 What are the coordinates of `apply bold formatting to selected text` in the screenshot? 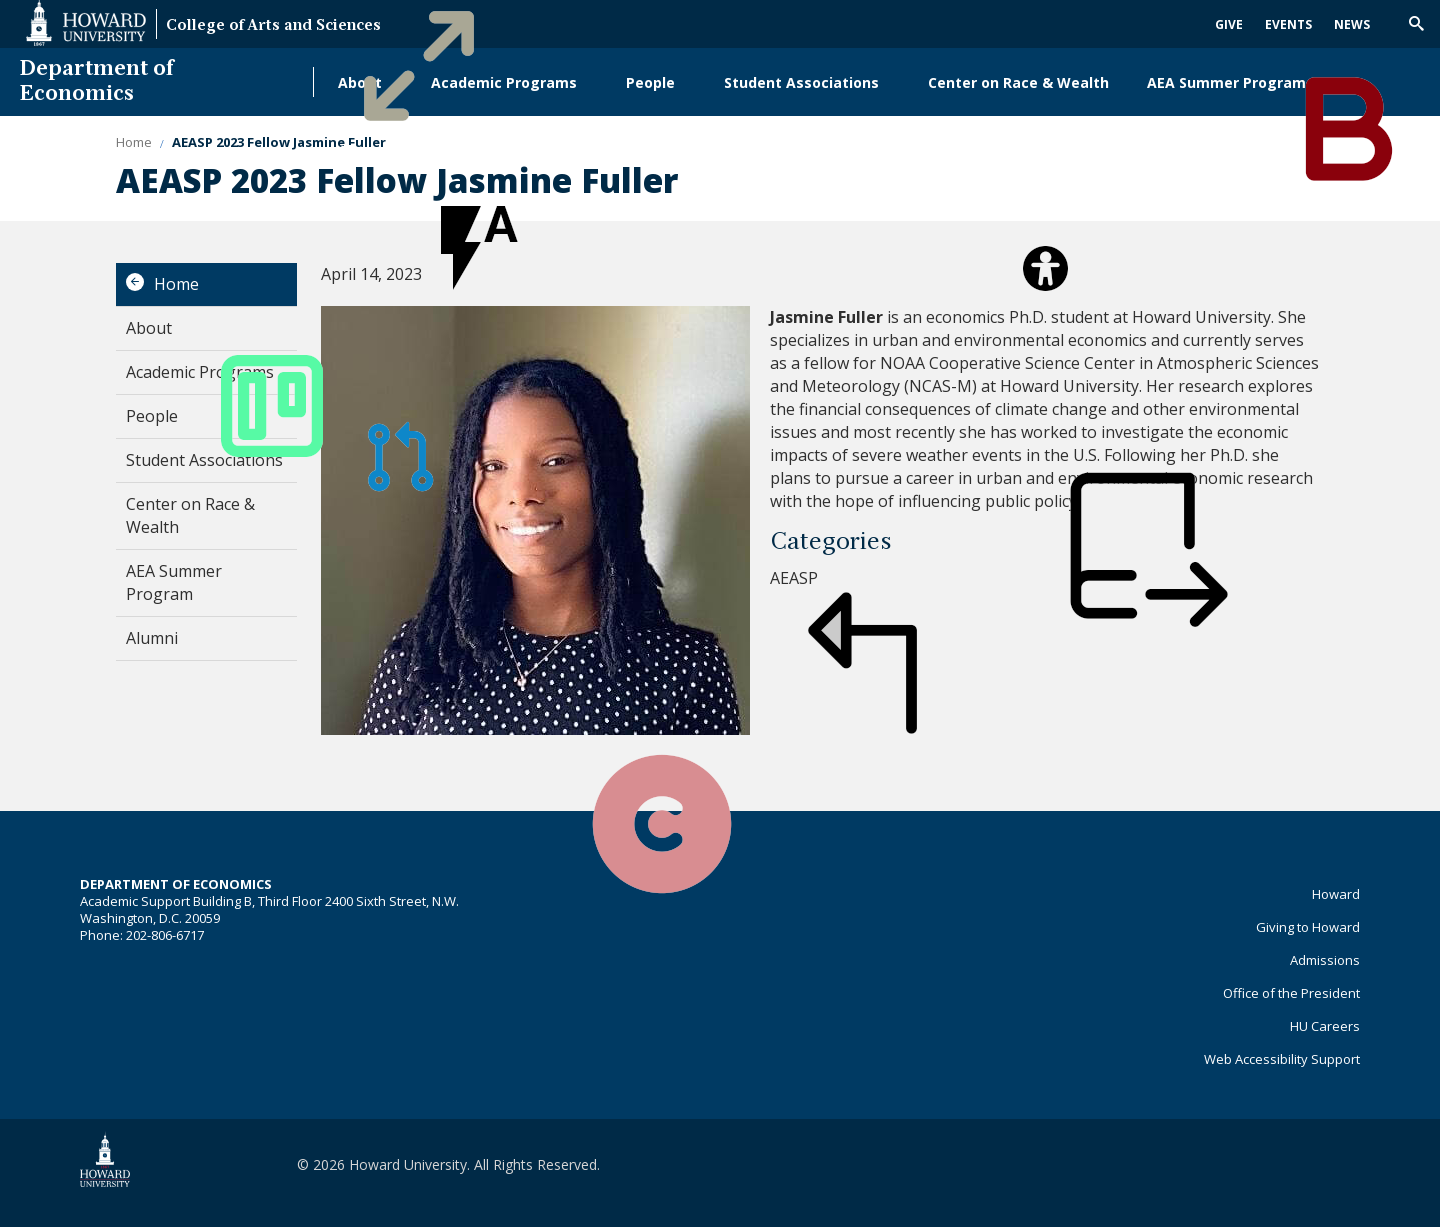 It's located at (1349, 129).